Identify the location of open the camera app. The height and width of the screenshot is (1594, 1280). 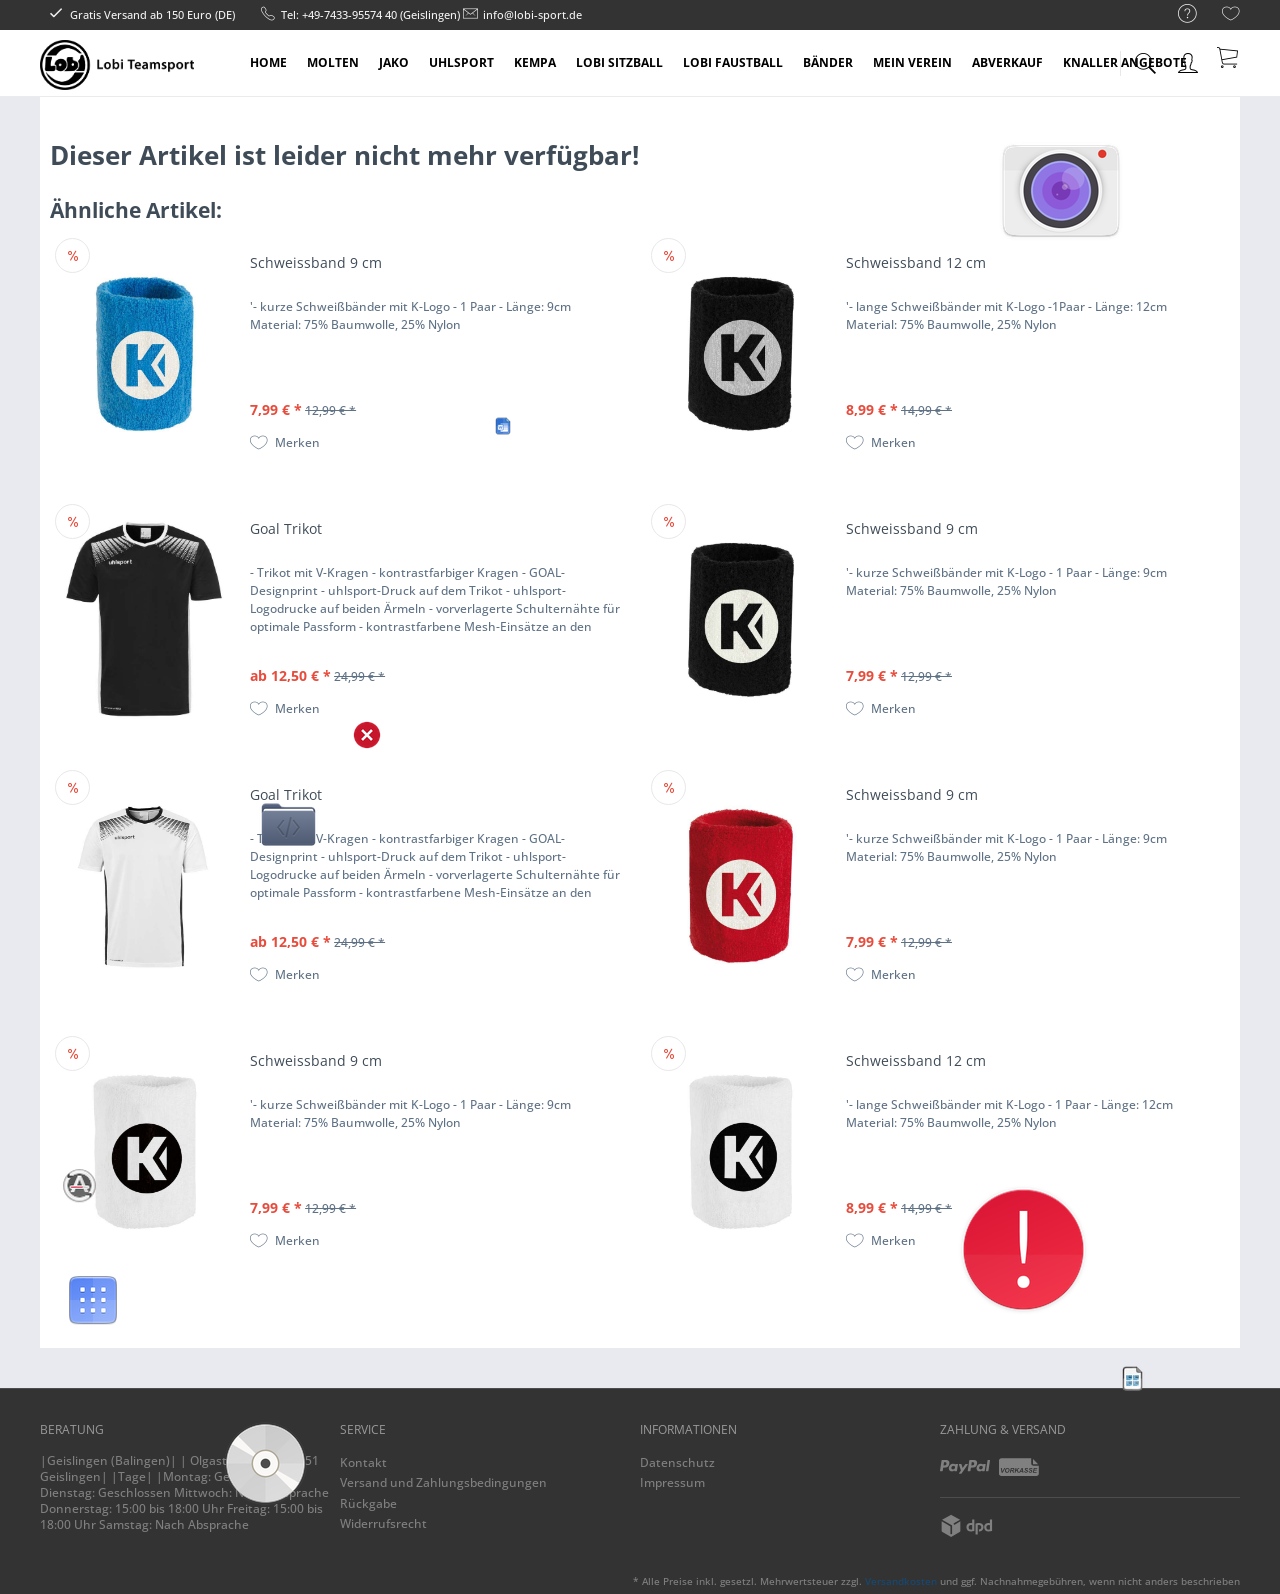
(1061, 191).